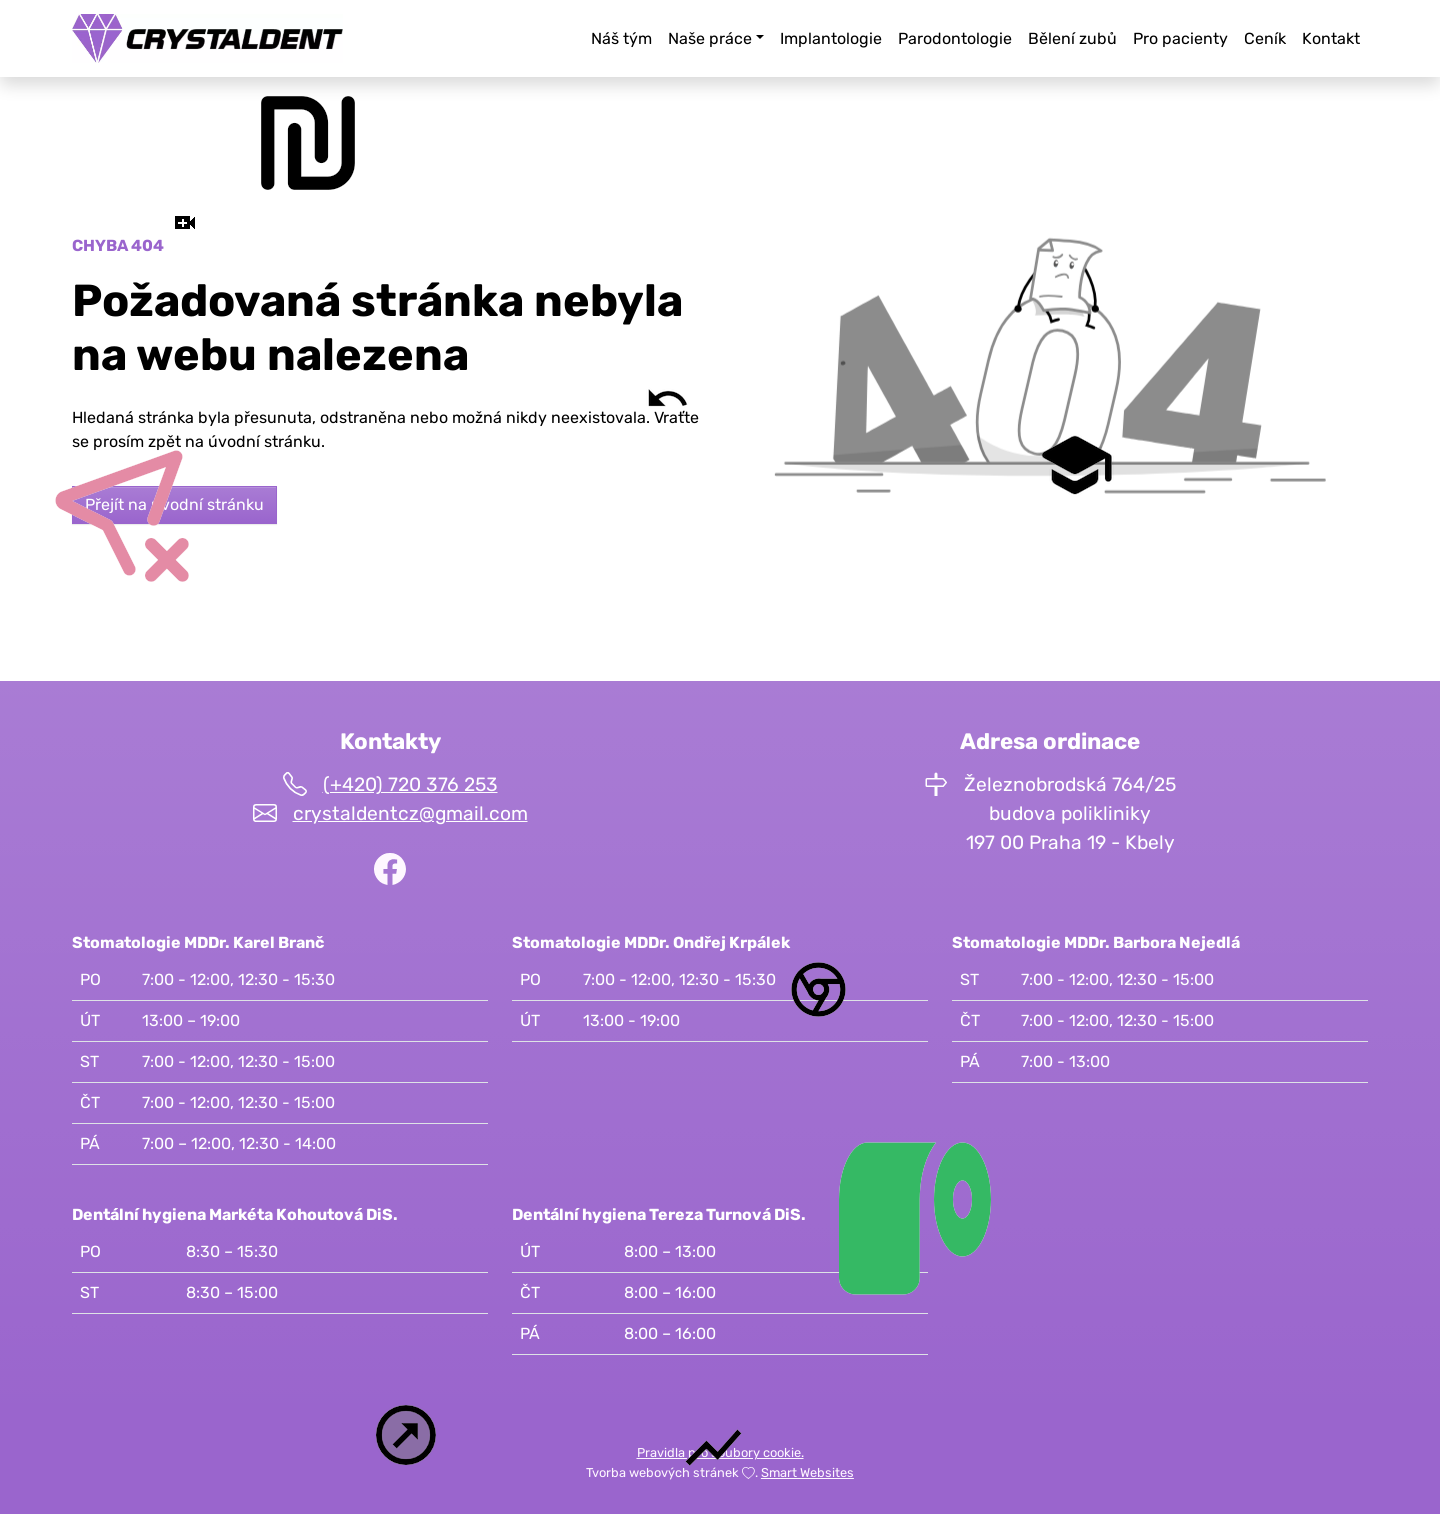 The width and height of the screenshot is (1440, 1514). What do you see at coordinates (406, 1435) in the screenshot?
I see `open link in new tab or window` at bounding box center [406, 1435].